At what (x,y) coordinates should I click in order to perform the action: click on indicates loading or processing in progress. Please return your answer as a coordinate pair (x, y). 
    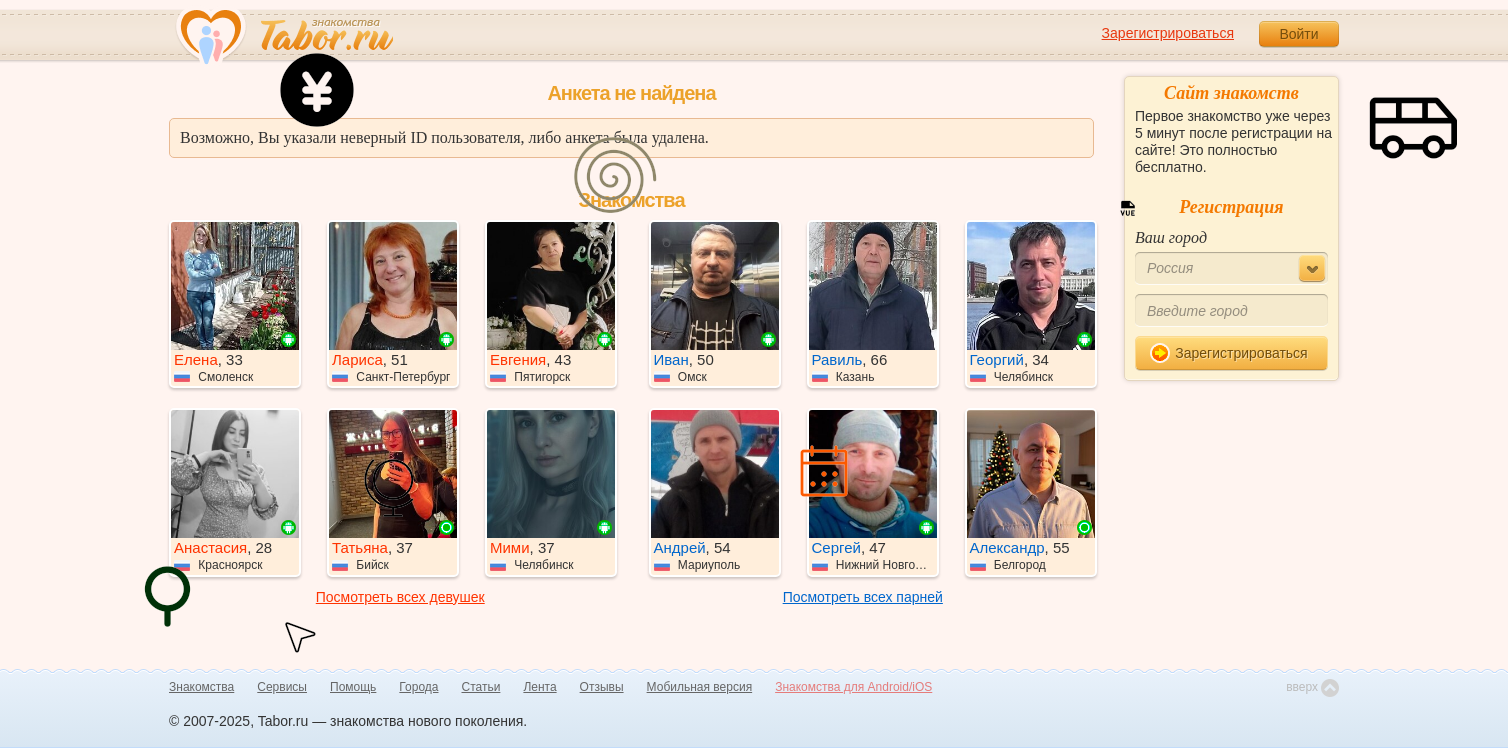
    Looking at the image, I should click on (610, 173).